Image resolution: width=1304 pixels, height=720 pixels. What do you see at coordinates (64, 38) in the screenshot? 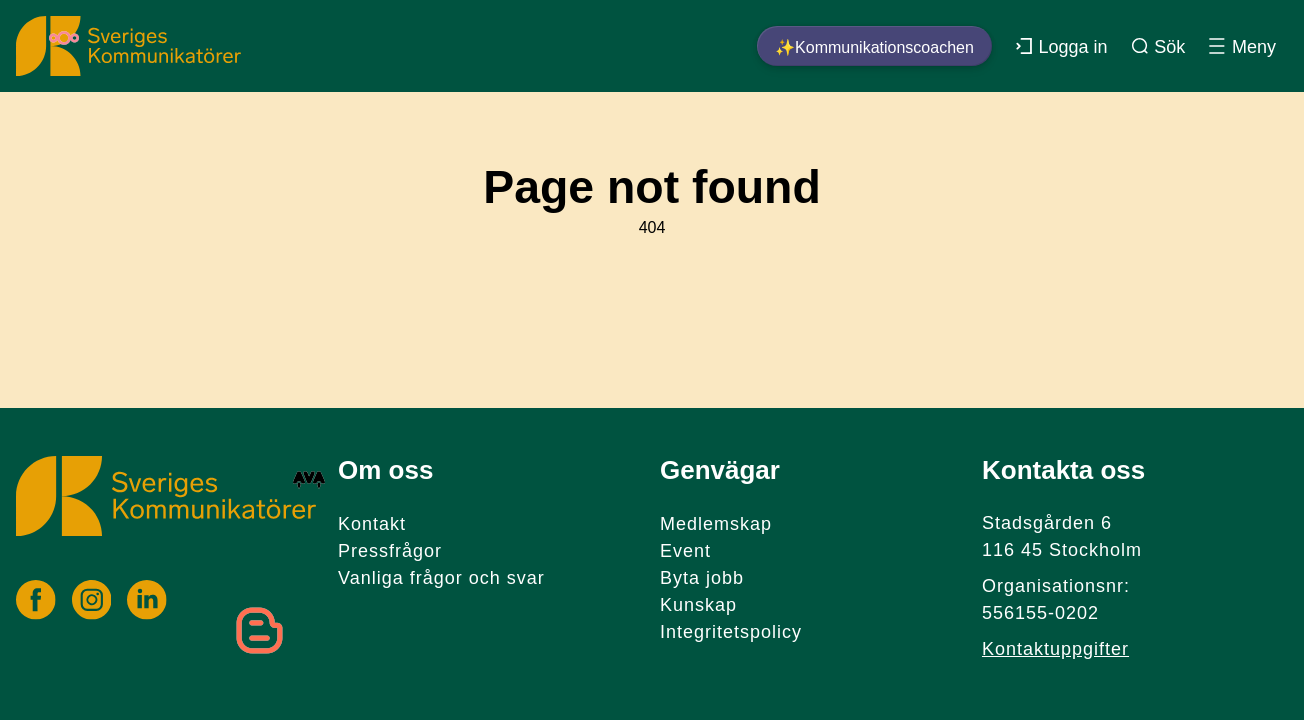
I see `open nextcloud app` at bounding box center [64, 38].